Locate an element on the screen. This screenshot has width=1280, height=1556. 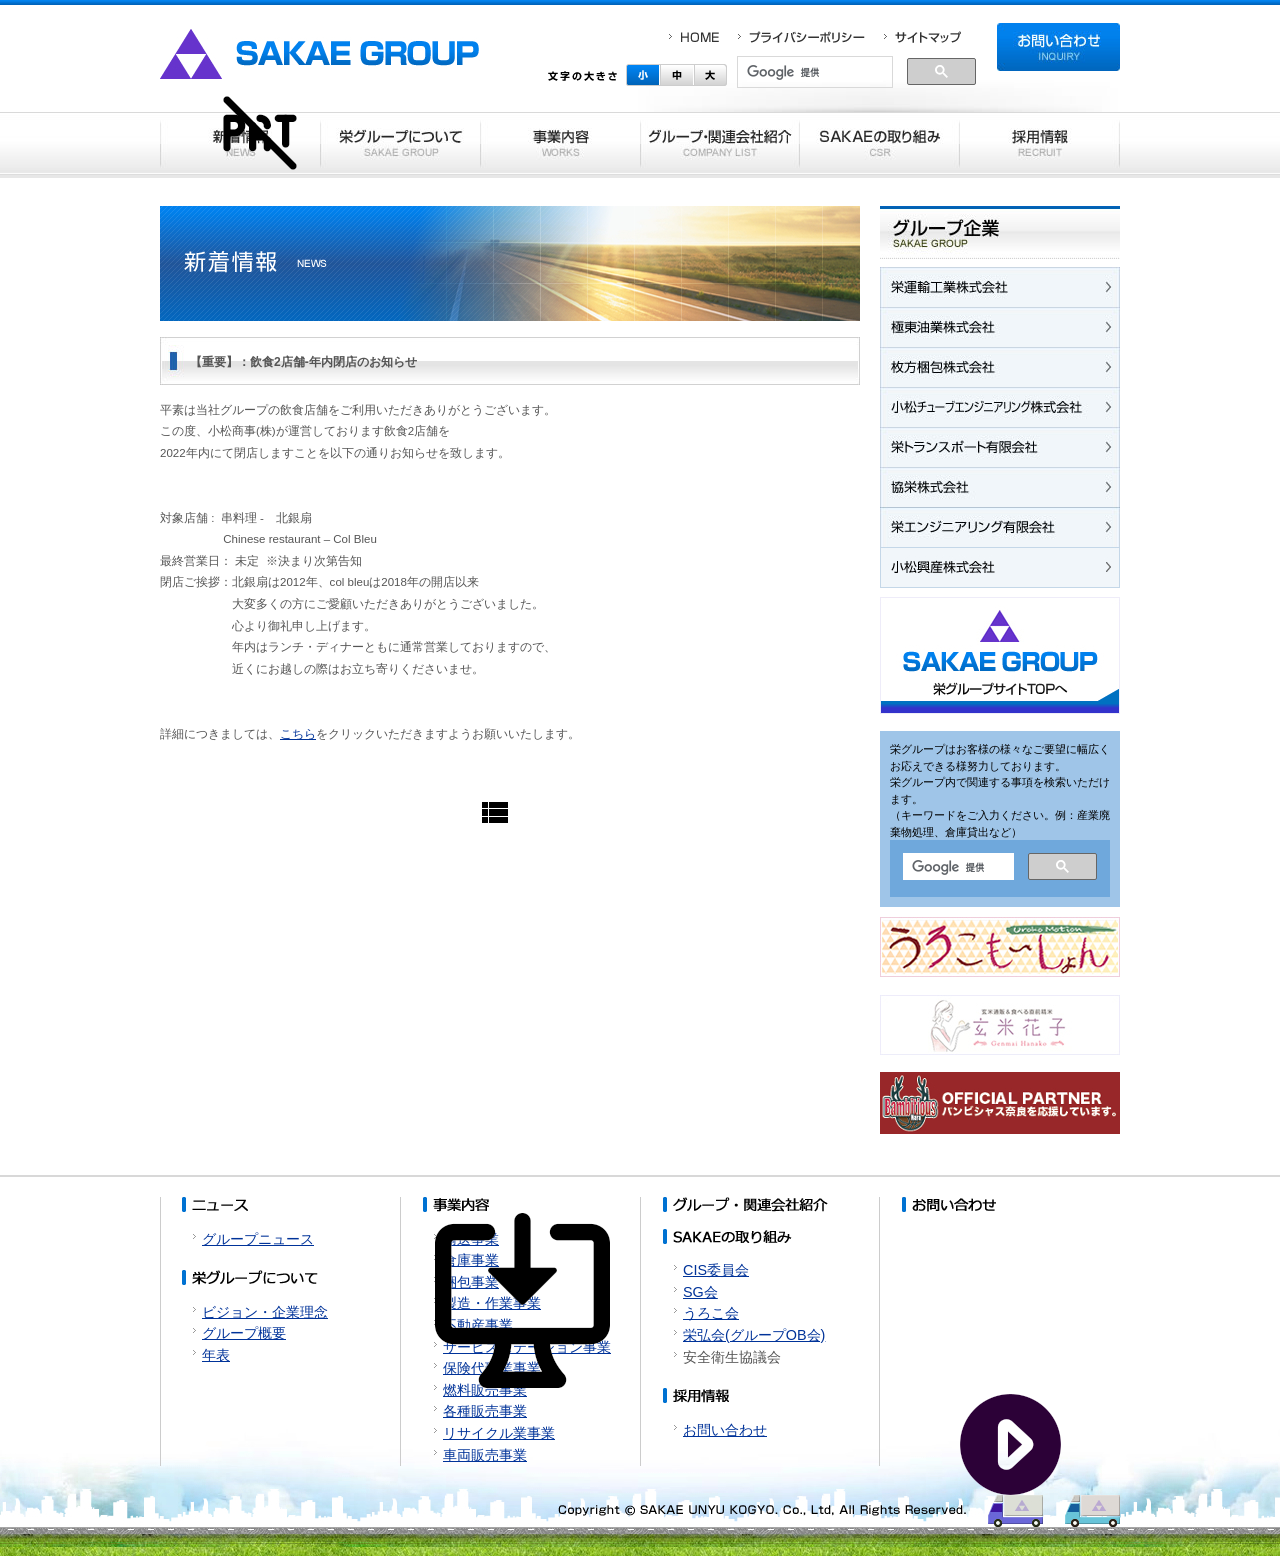
download to desktop is located at coordinates (522, 1300).